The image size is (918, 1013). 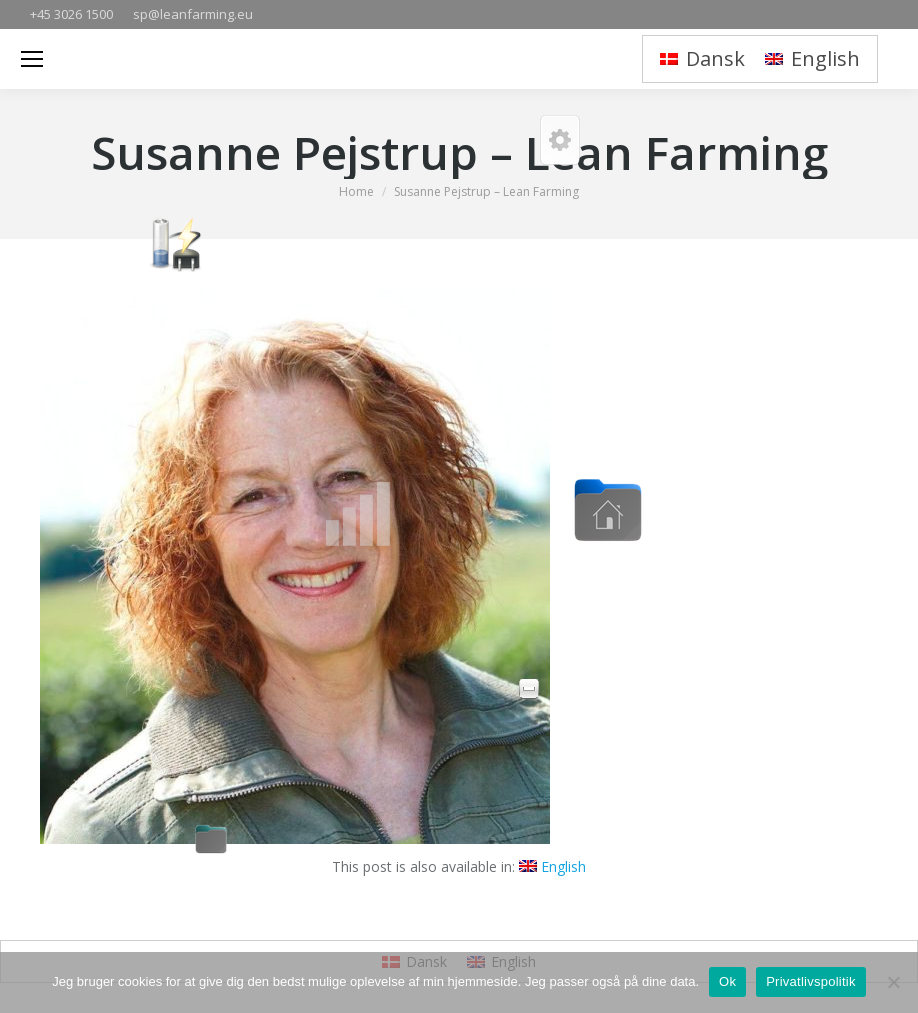 I want to click on zoom out to reduce magnification, so click(x=529, y=688).